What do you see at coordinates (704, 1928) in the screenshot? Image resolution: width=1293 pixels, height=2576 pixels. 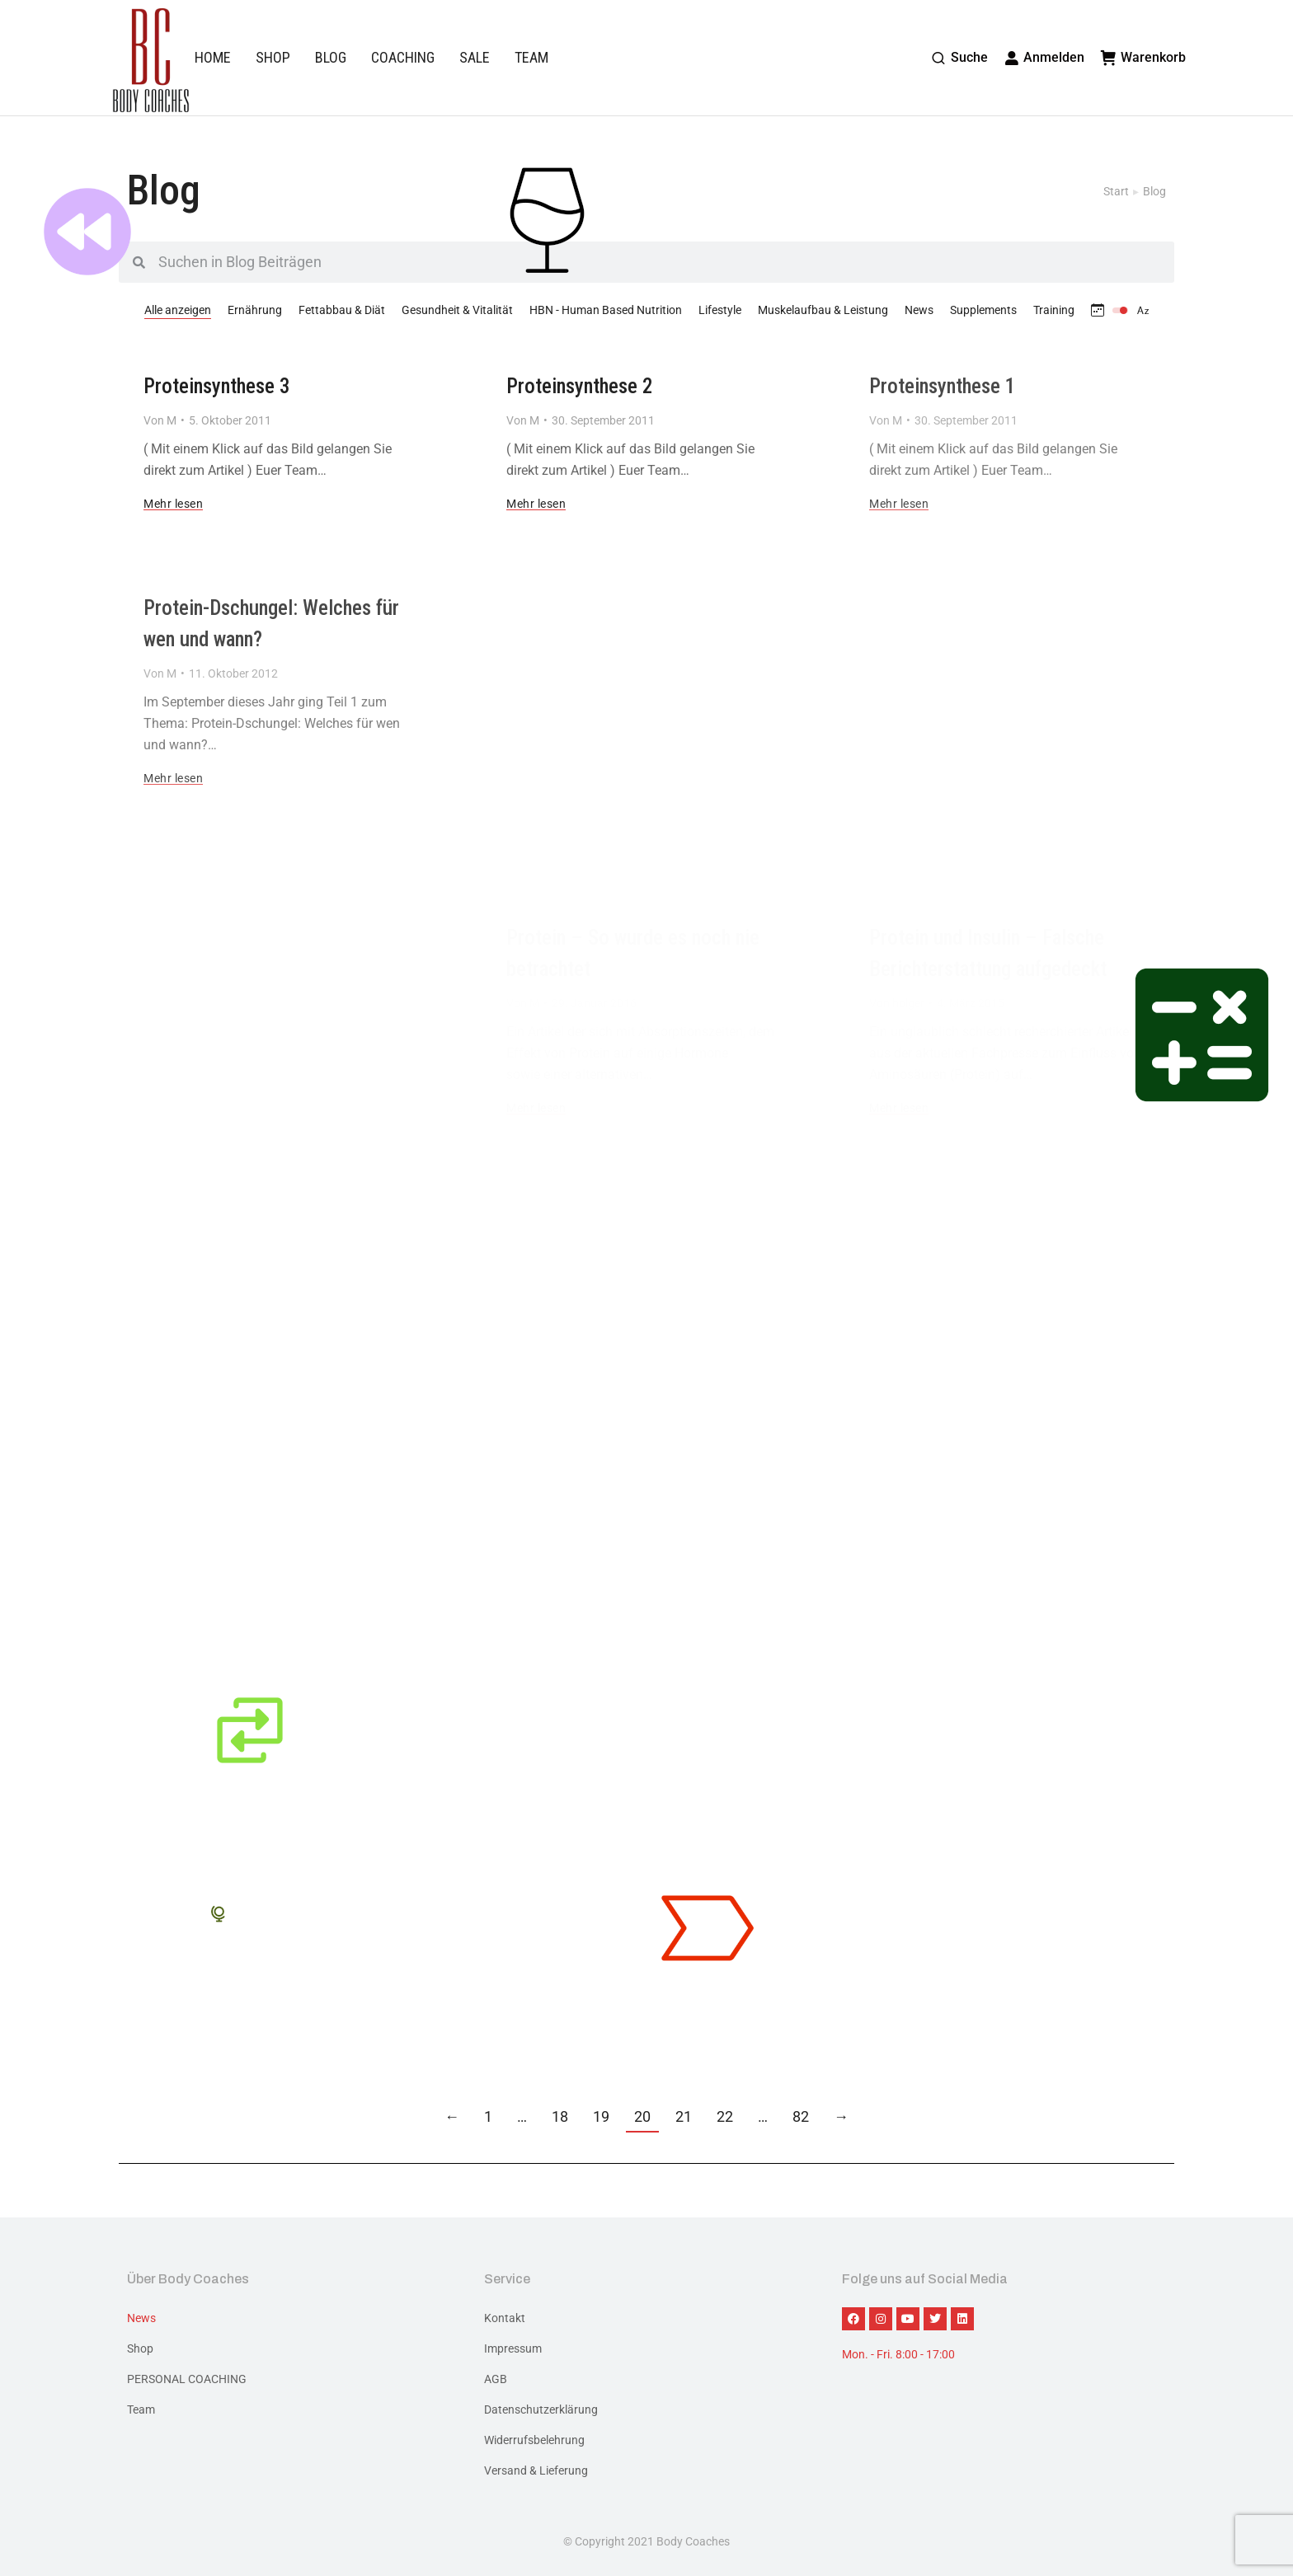 I see `apply a label or tag to an item` at bounding box center [704, 1928].